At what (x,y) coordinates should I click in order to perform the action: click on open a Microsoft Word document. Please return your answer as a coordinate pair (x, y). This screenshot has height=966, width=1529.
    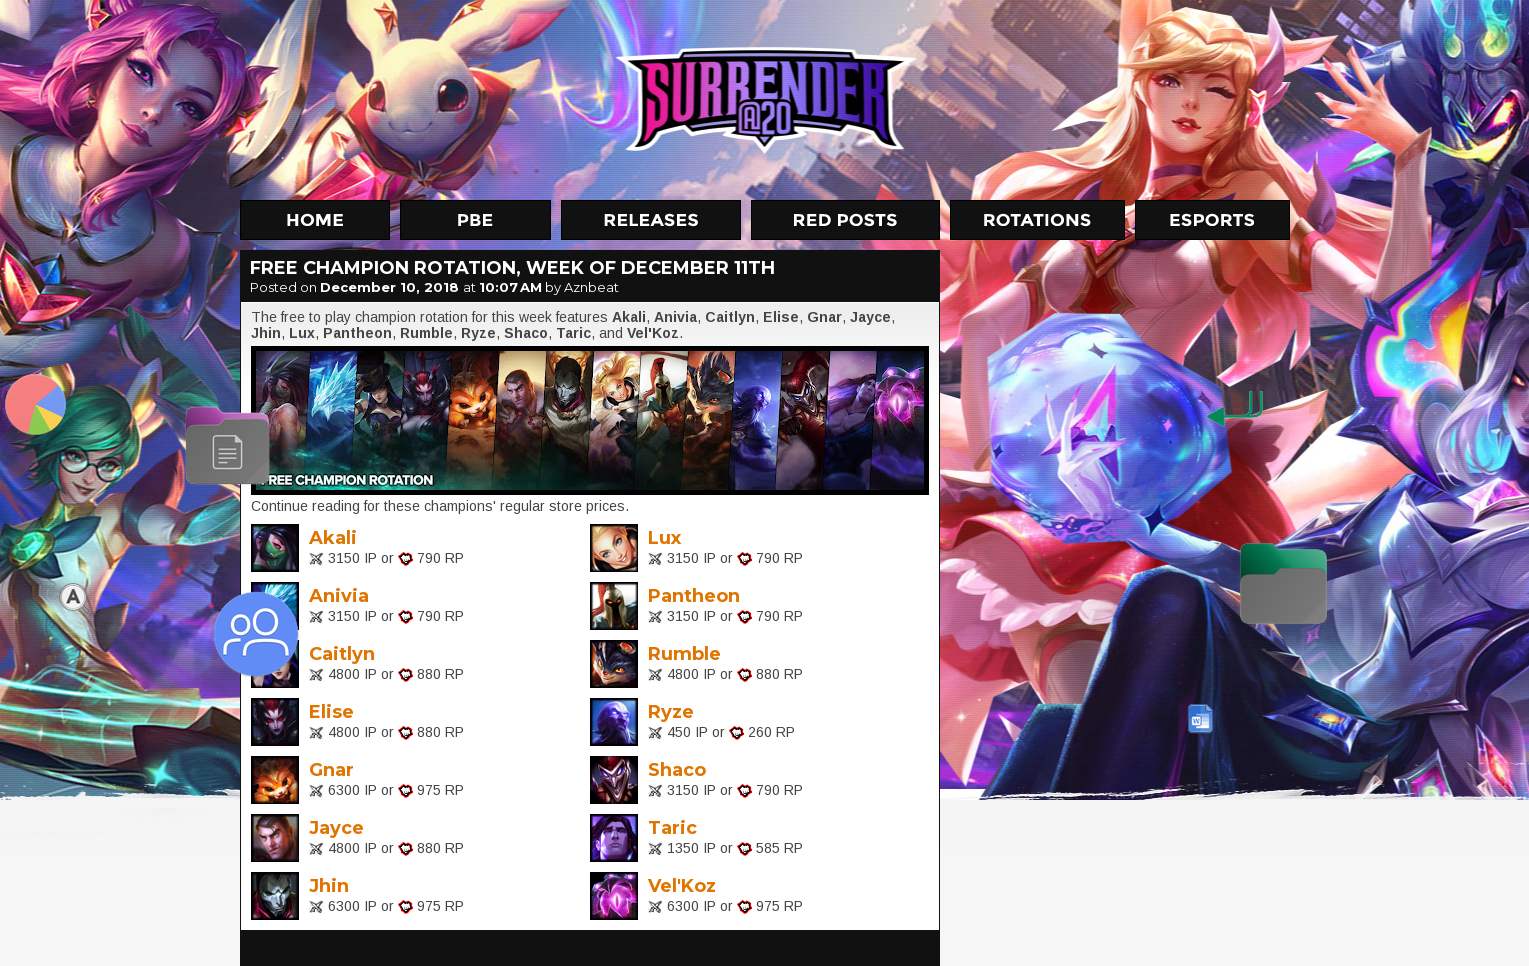
    Looking at the image, I should click on (1200, 718).